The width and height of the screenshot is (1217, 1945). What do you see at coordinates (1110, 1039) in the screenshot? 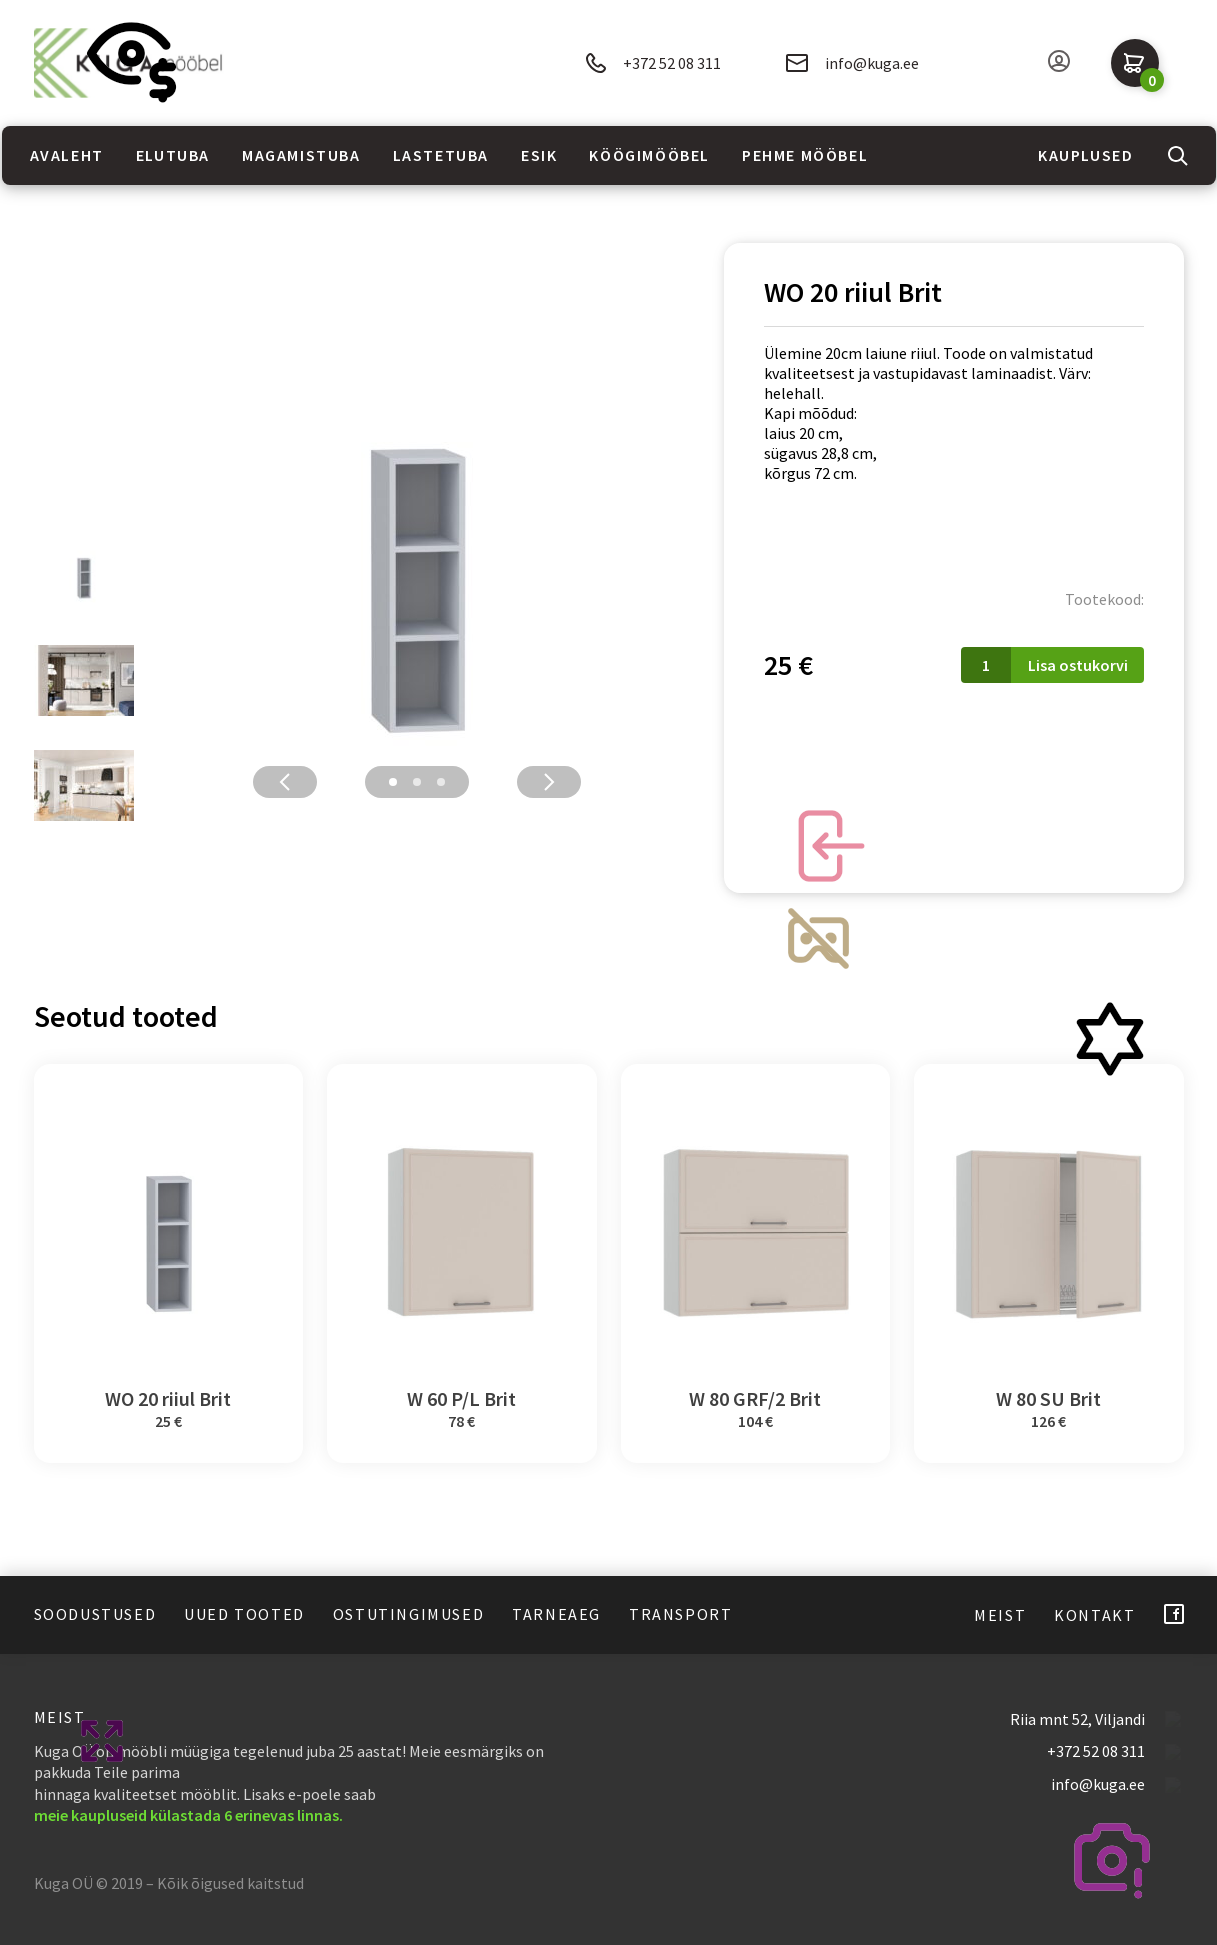
I see `indicates jewish or kosher-related content` at bounding box center [1110, 1039].